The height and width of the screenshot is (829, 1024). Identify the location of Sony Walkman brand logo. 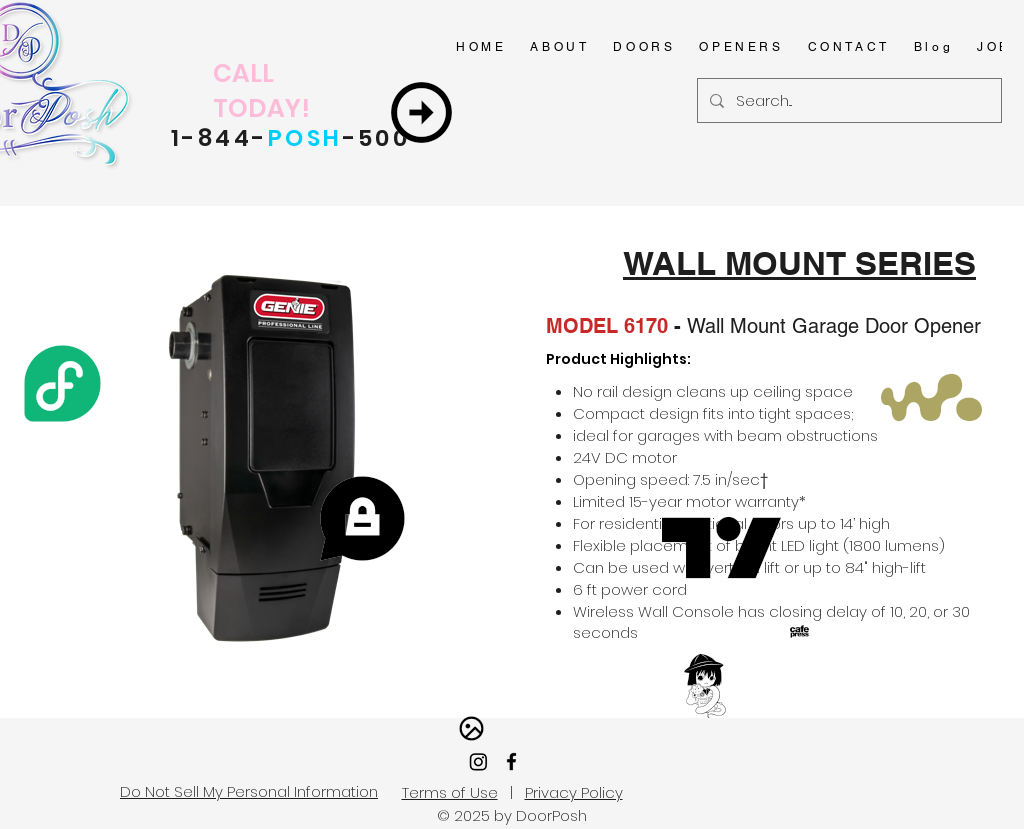
(931, 397).